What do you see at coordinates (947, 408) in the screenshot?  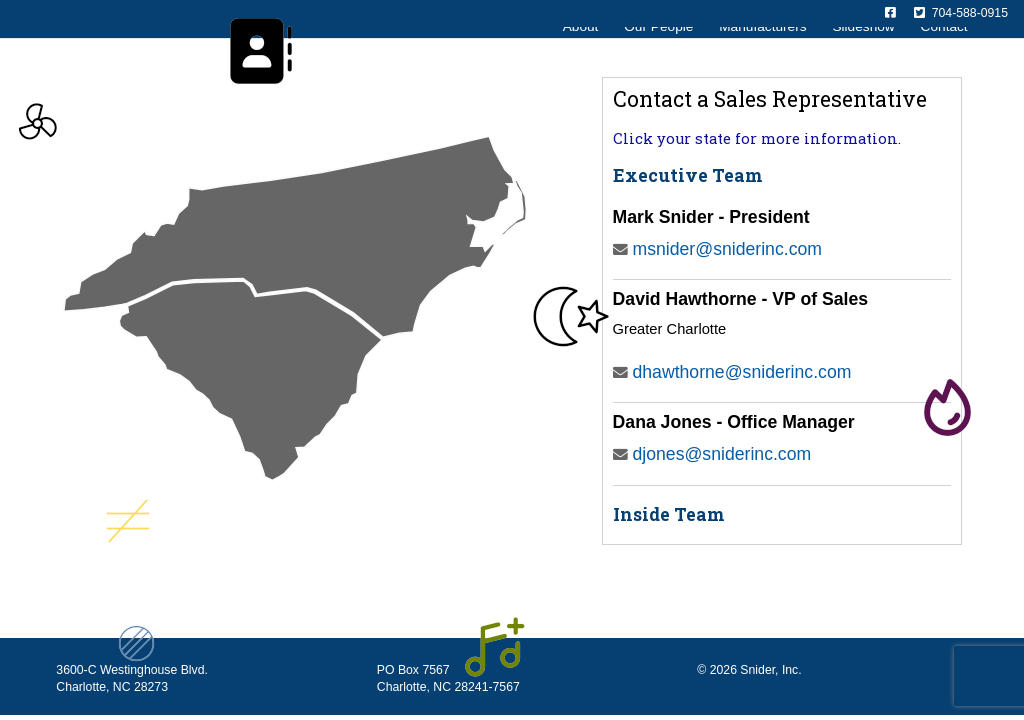 I see `indicates trending or popular content` at bounding box center [947, 408].